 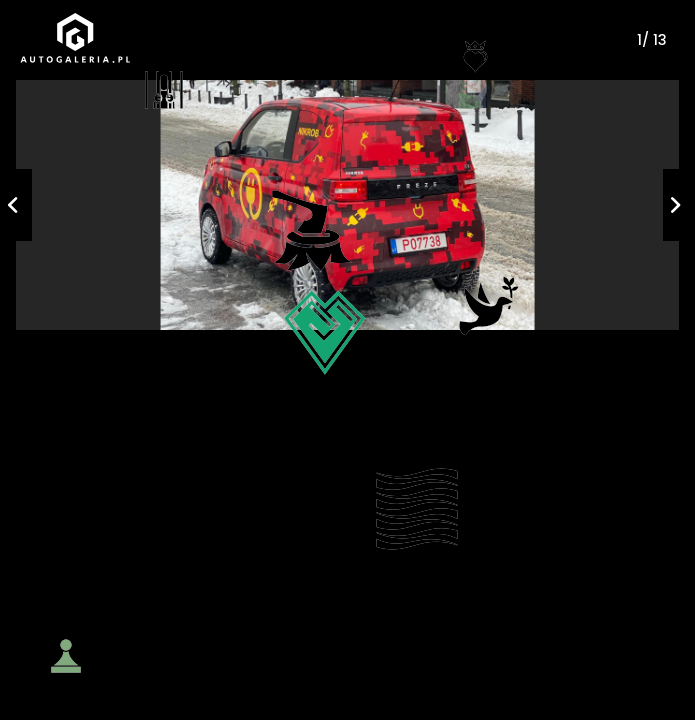 I want to click on indicates water or fluid dynamics in a game, so click(x=417, y=509).